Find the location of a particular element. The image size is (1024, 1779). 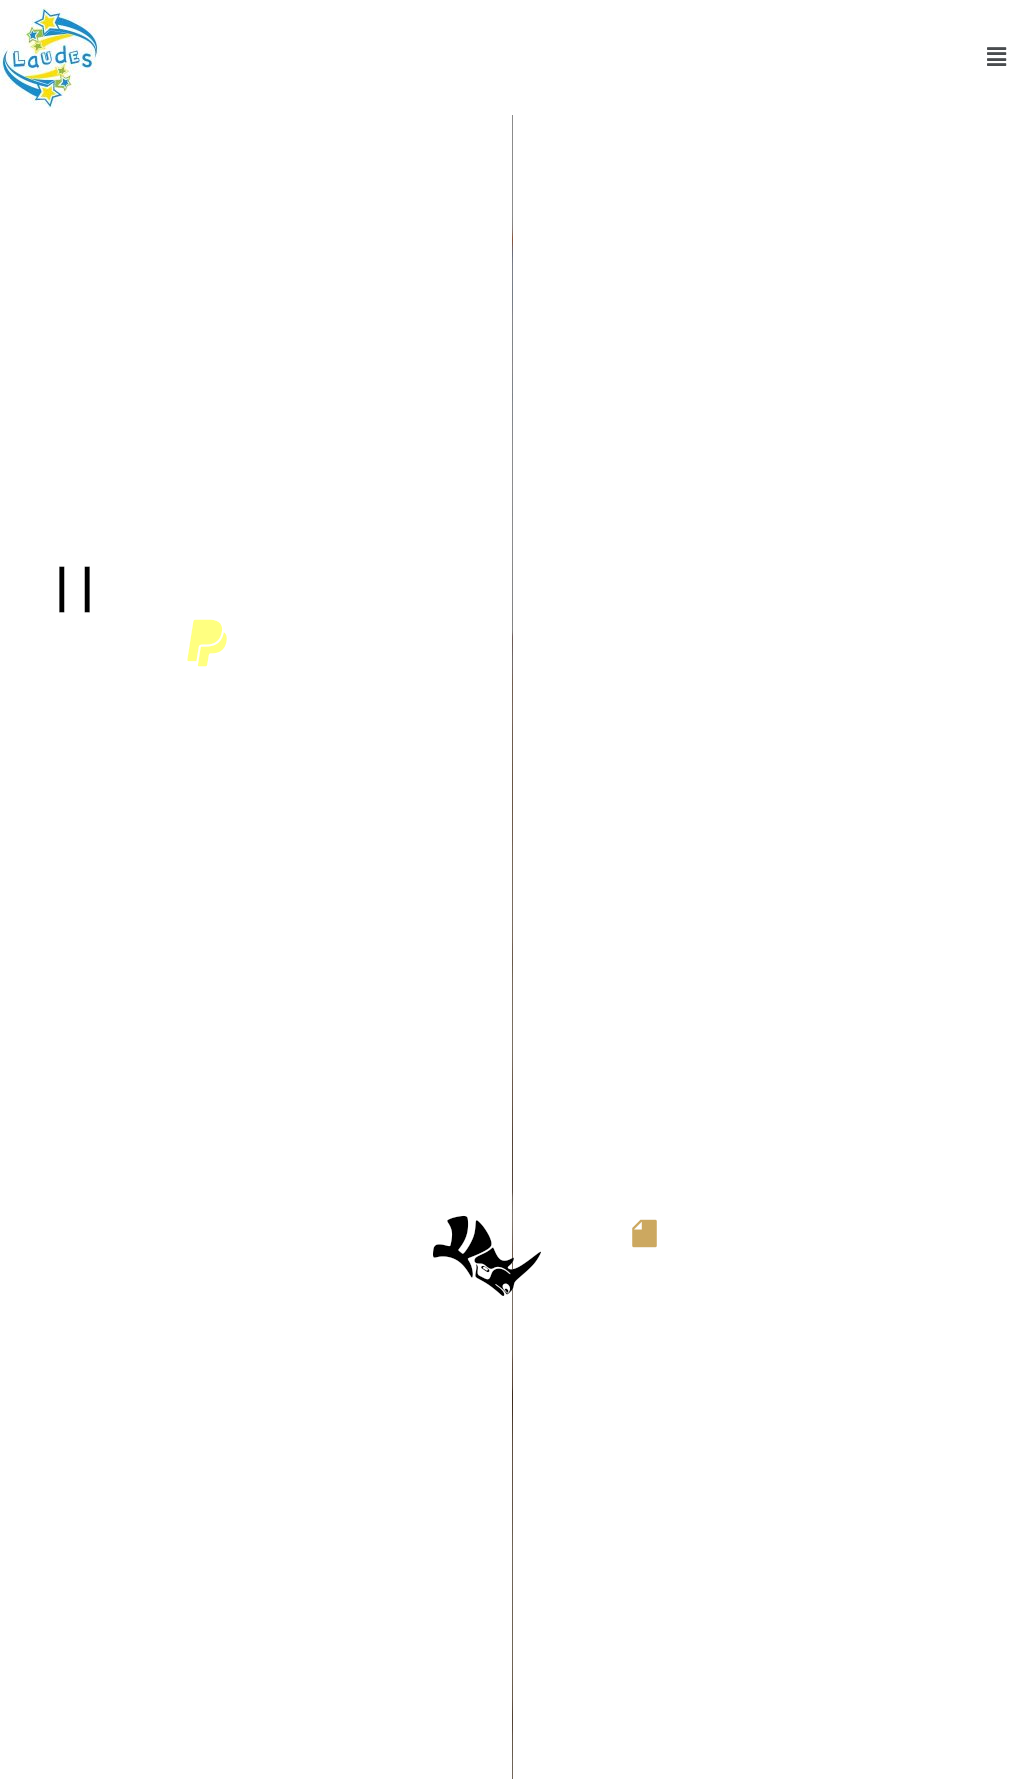

pay with PayPal is located at coordinates (207, 643).